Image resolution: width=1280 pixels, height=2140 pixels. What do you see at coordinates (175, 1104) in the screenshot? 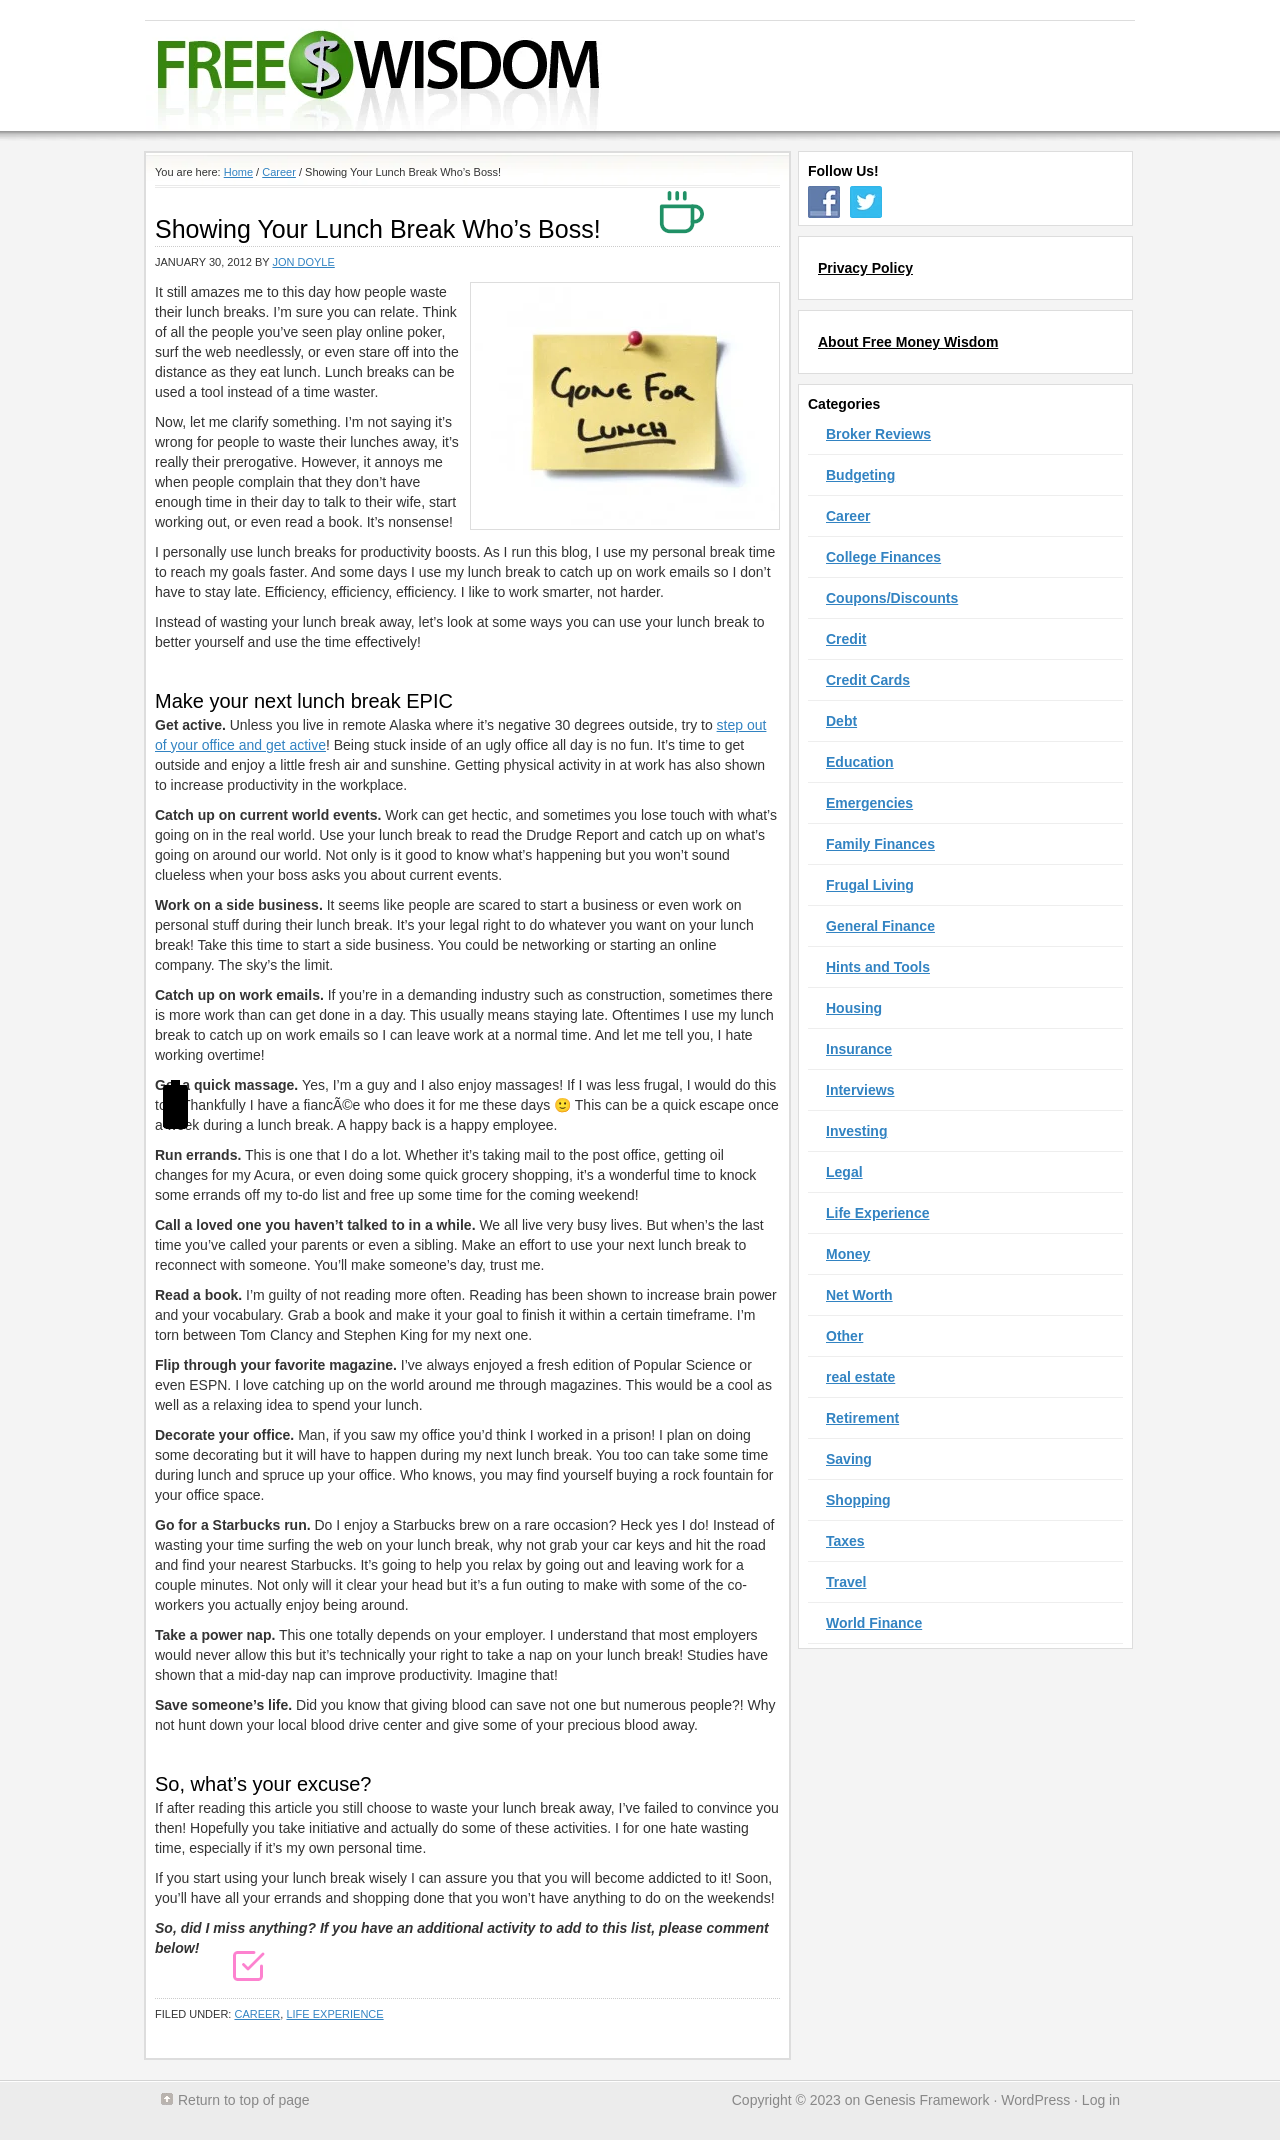
I see `indicates battery is fully charged` at bounding box center [175, 1104].